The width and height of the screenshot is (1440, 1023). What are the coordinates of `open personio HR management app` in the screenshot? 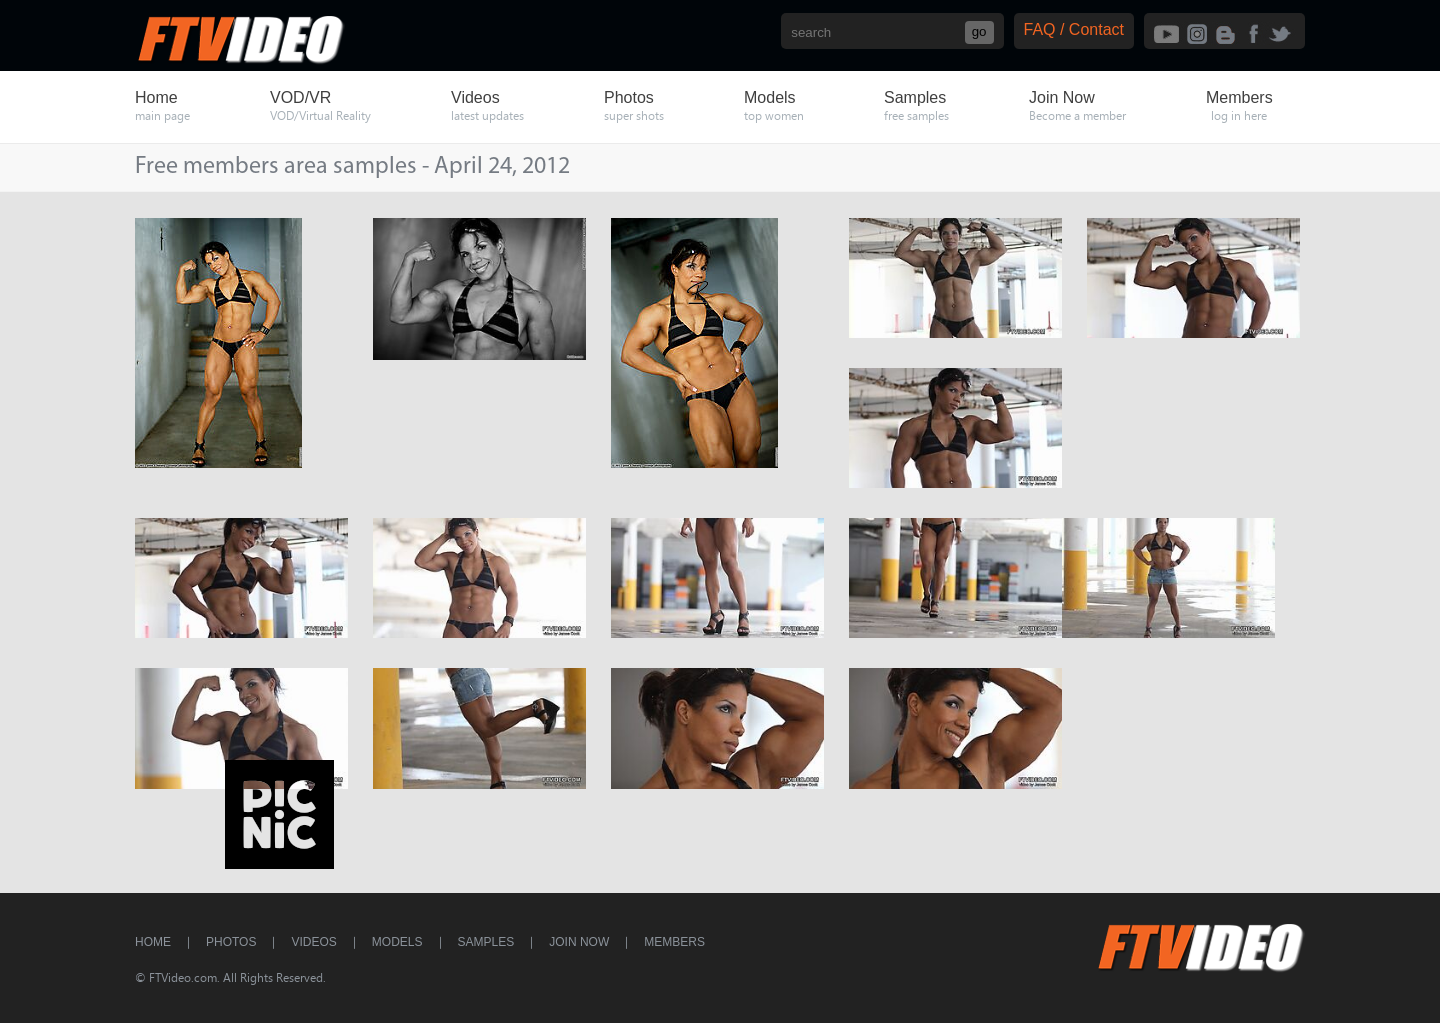 It's located at (697, 292).